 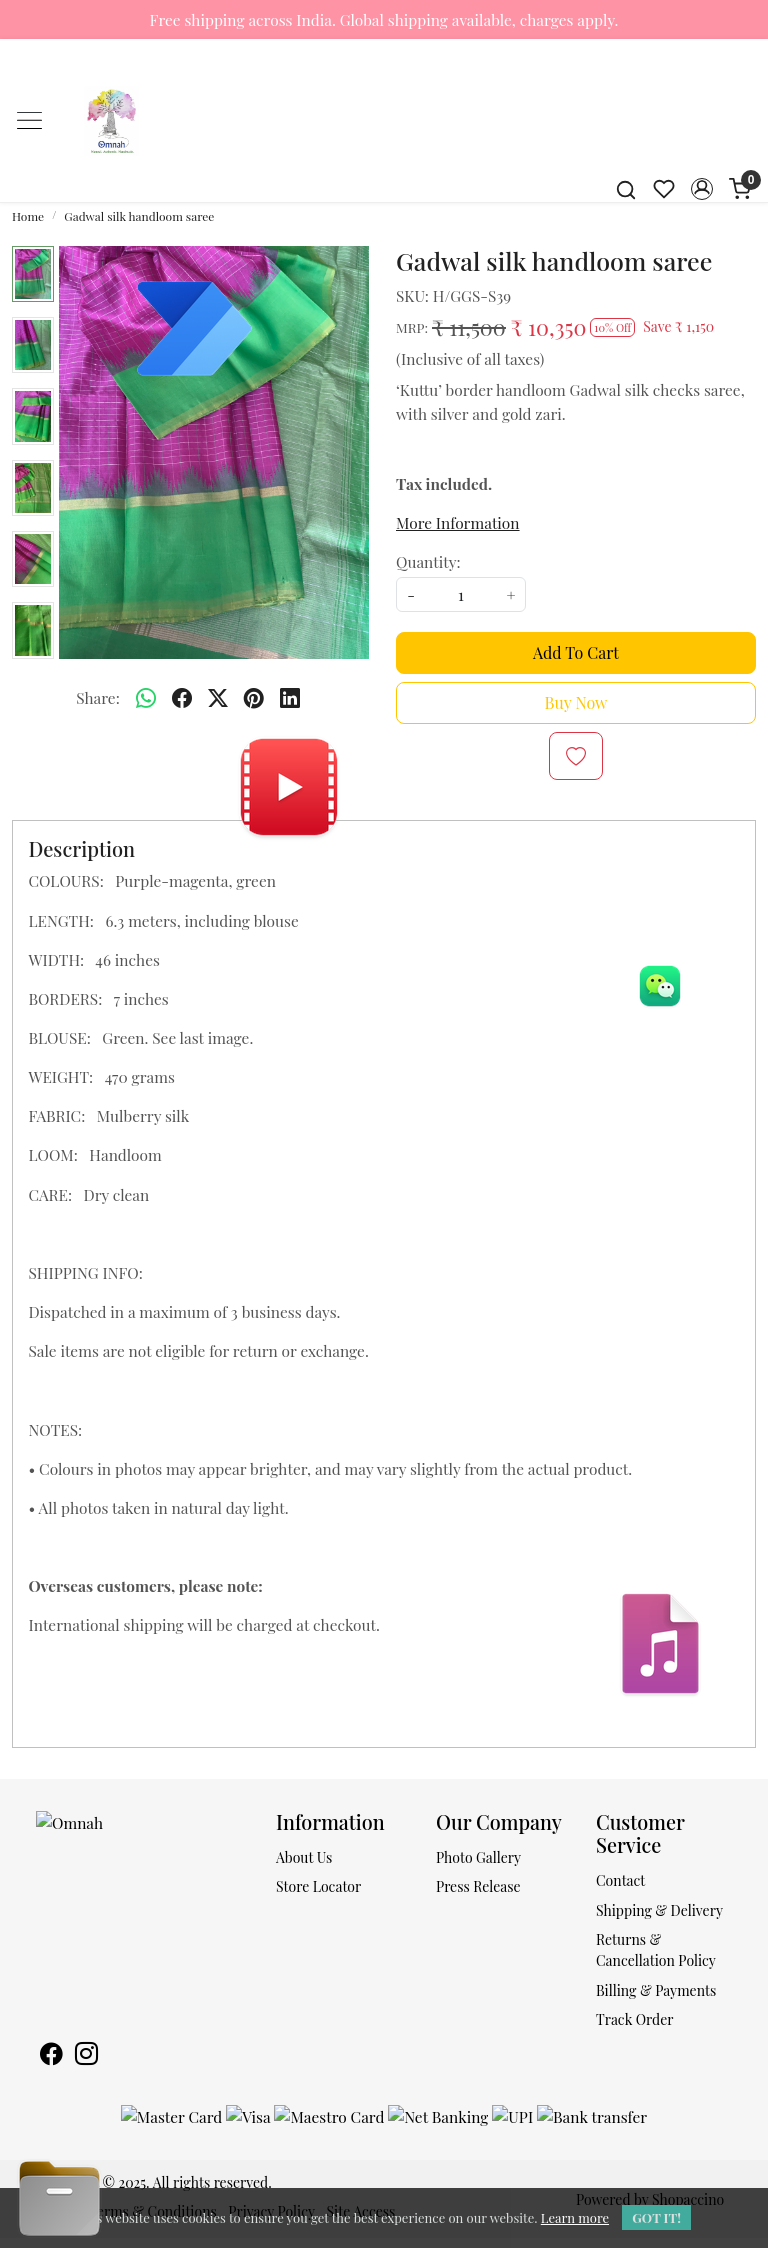 What do you see at coordinates (59, 2198) in the screenshot?
I see `open file manager application` at bounding box center [59, 2198].